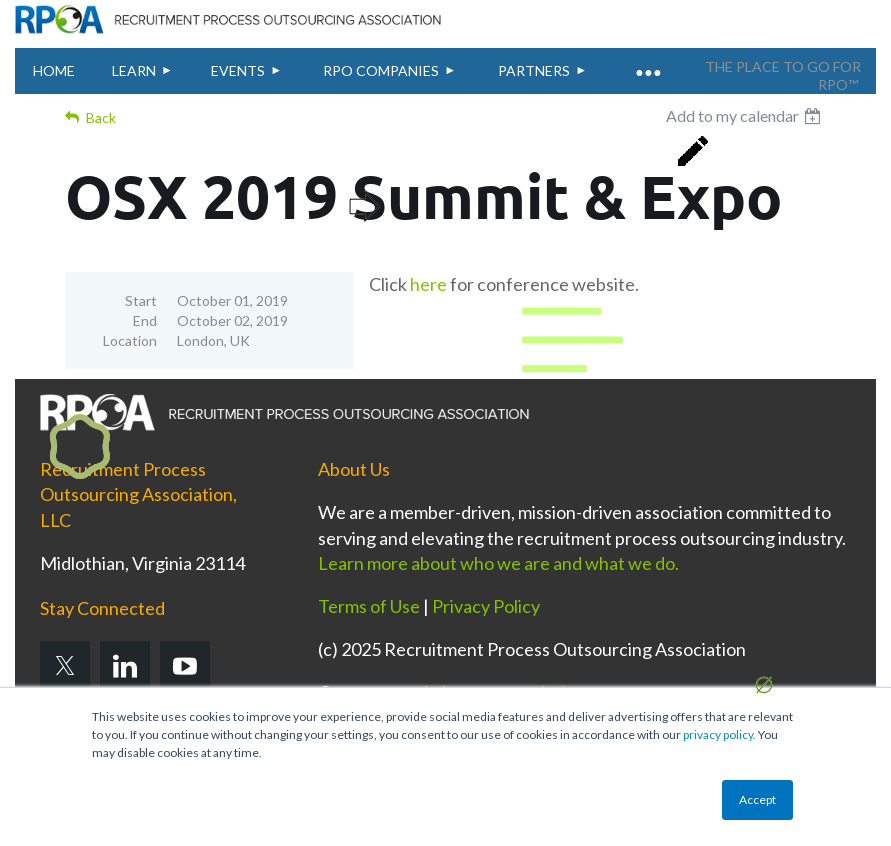 This screenshot has height=846, width=891. I want to click on link to Cake social media platform, so click(79, 446).